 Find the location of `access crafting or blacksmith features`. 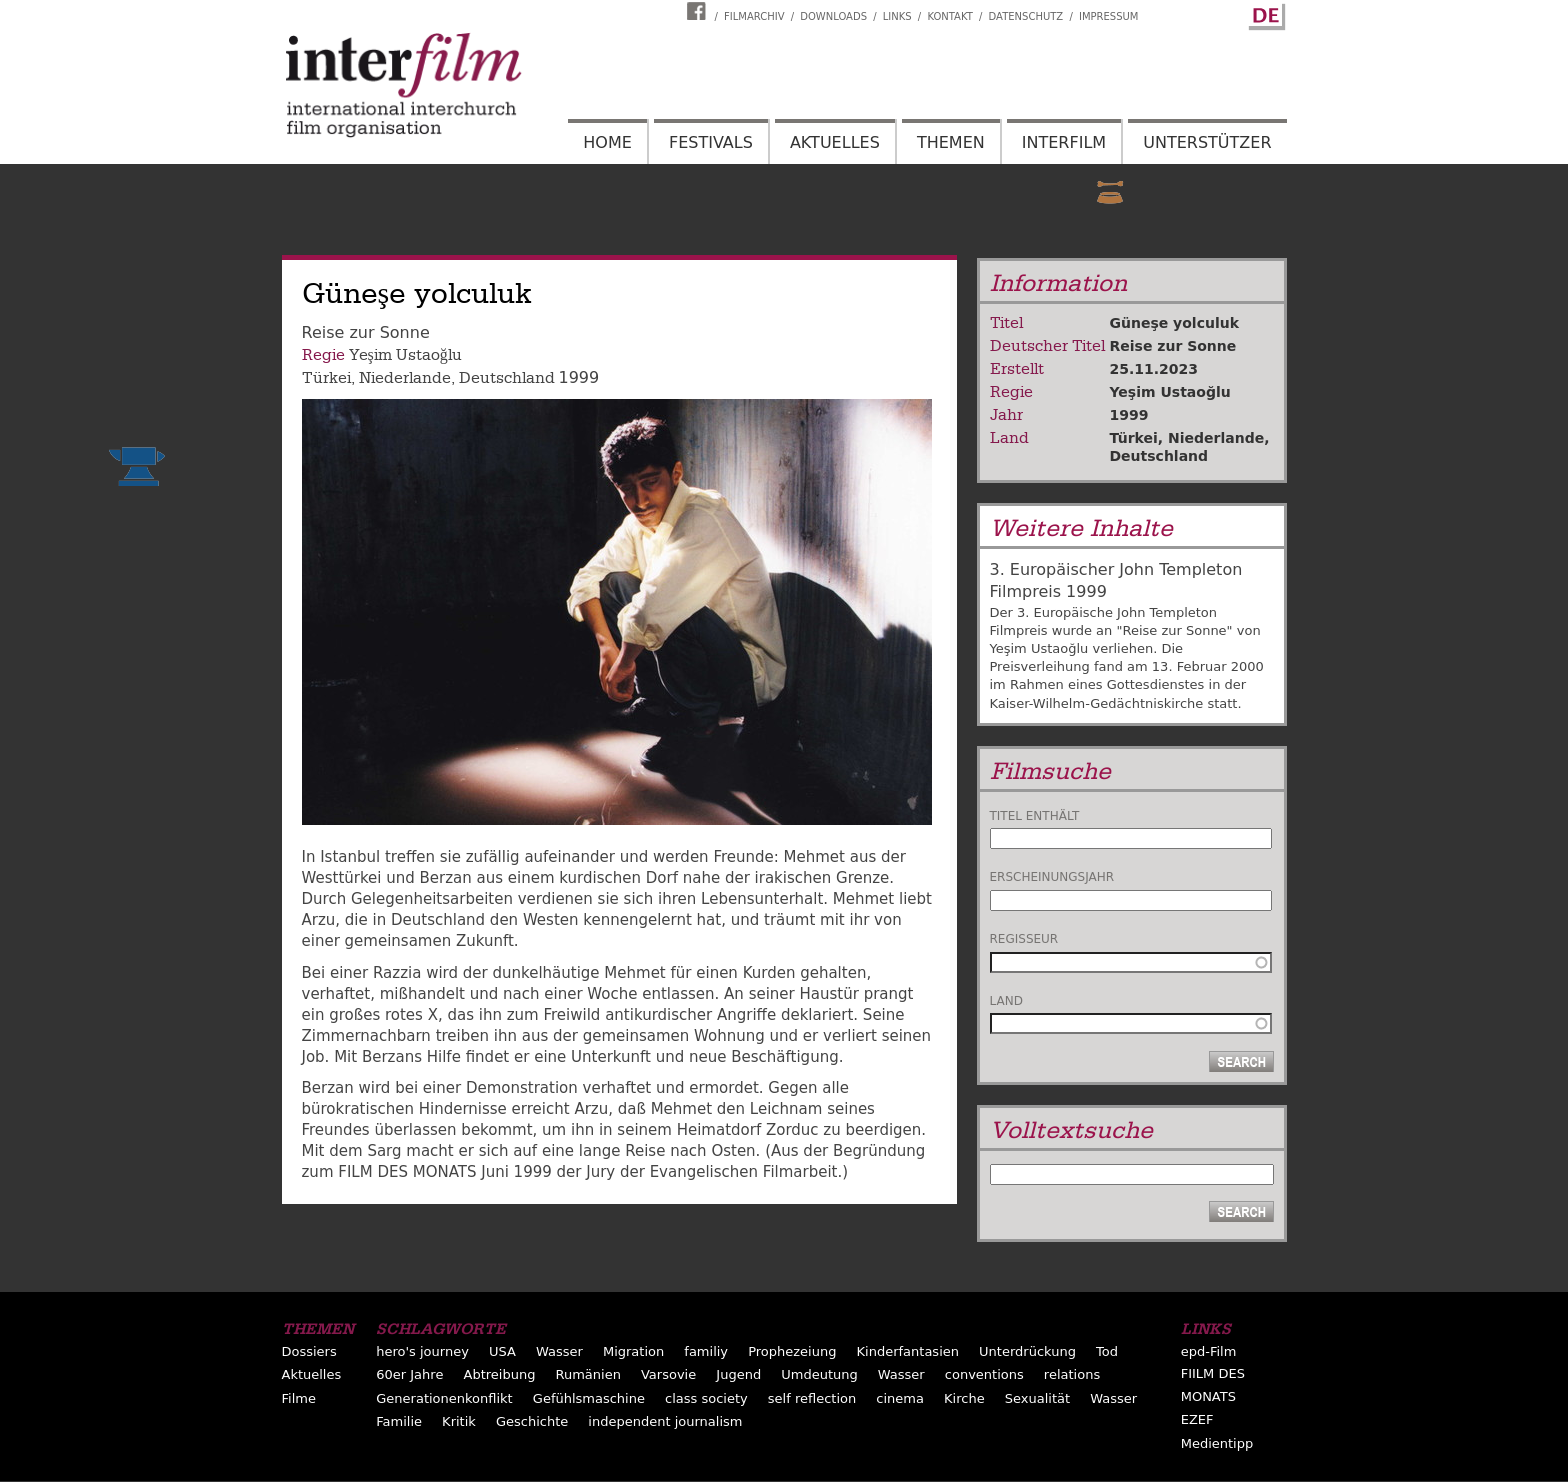

access crafting or blacksmith features is located at coordinates (137, 464).